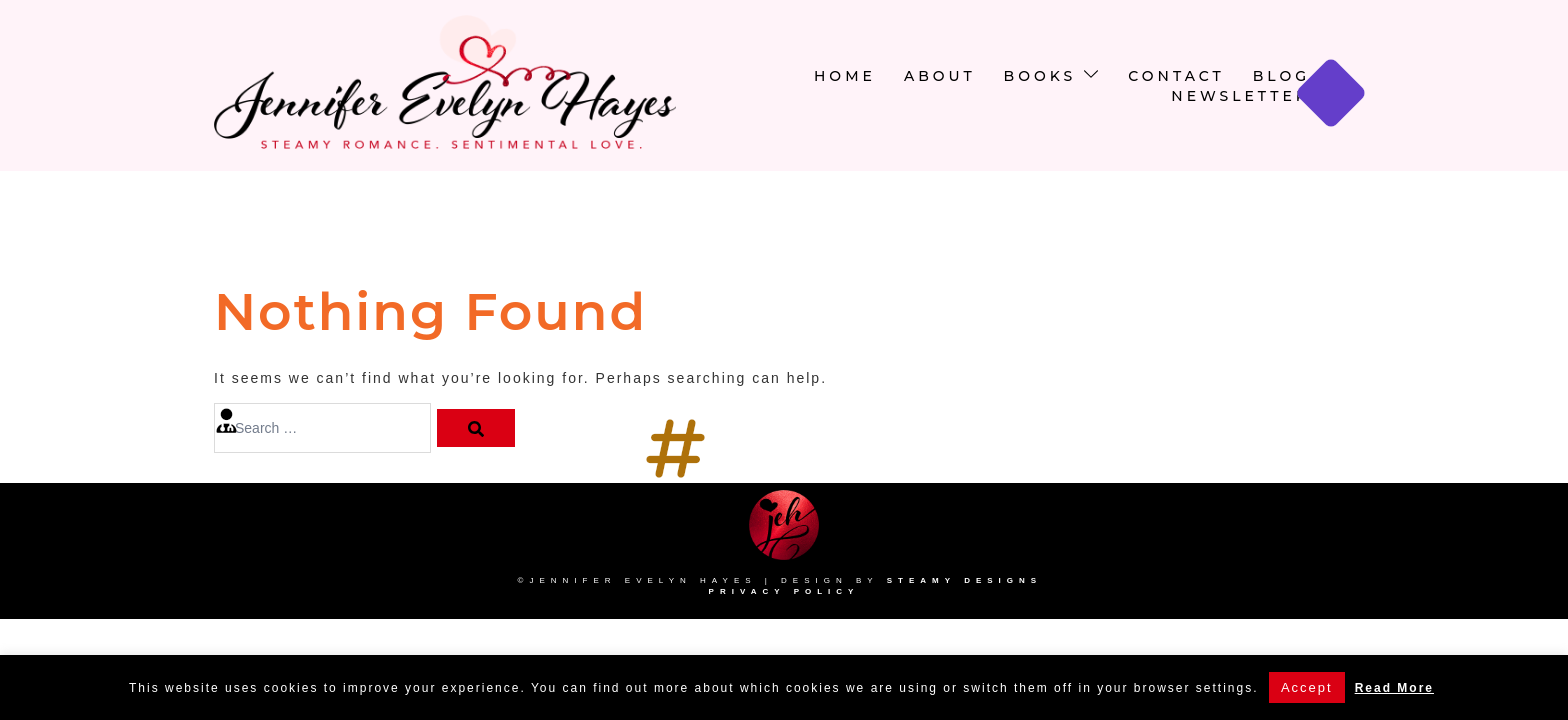 This screenshot has width=1568, height=720. Describe the element at coordinates (226, 420) in the screenshot. I see `view doctor or medical professional profile` at that location.